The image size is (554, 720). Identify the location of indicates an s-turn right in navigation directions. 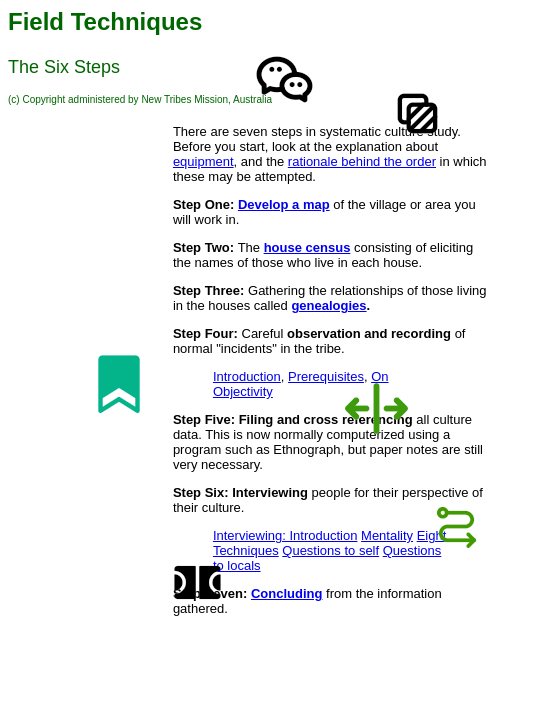
(456, 526).